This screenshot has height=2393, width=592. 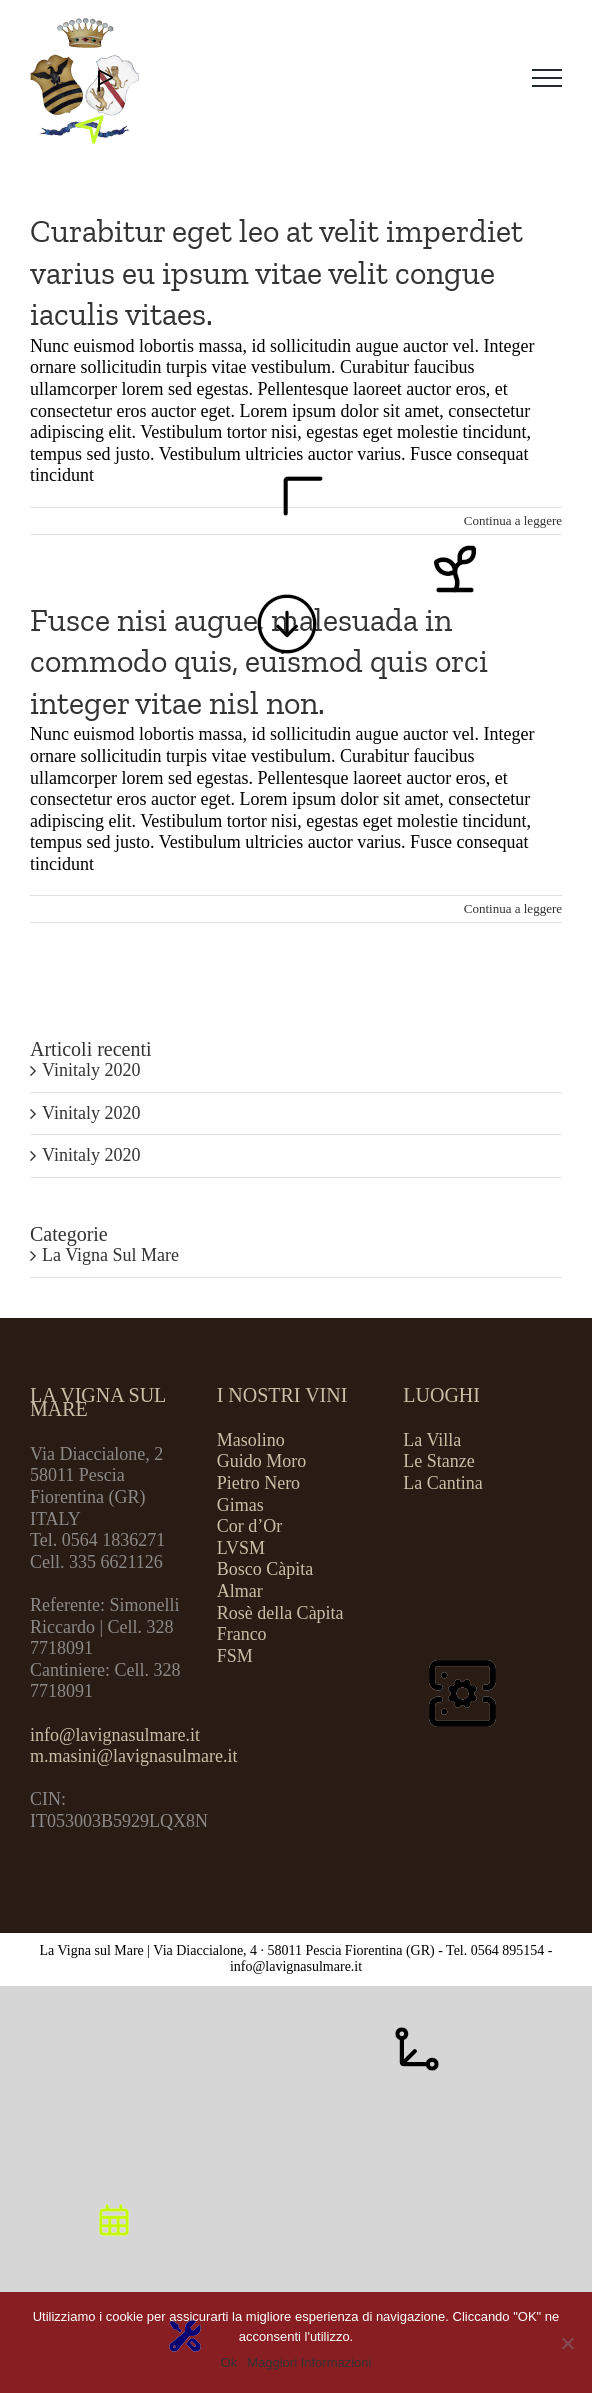 I want to click on download a file or content, so click(x=287, y=624).